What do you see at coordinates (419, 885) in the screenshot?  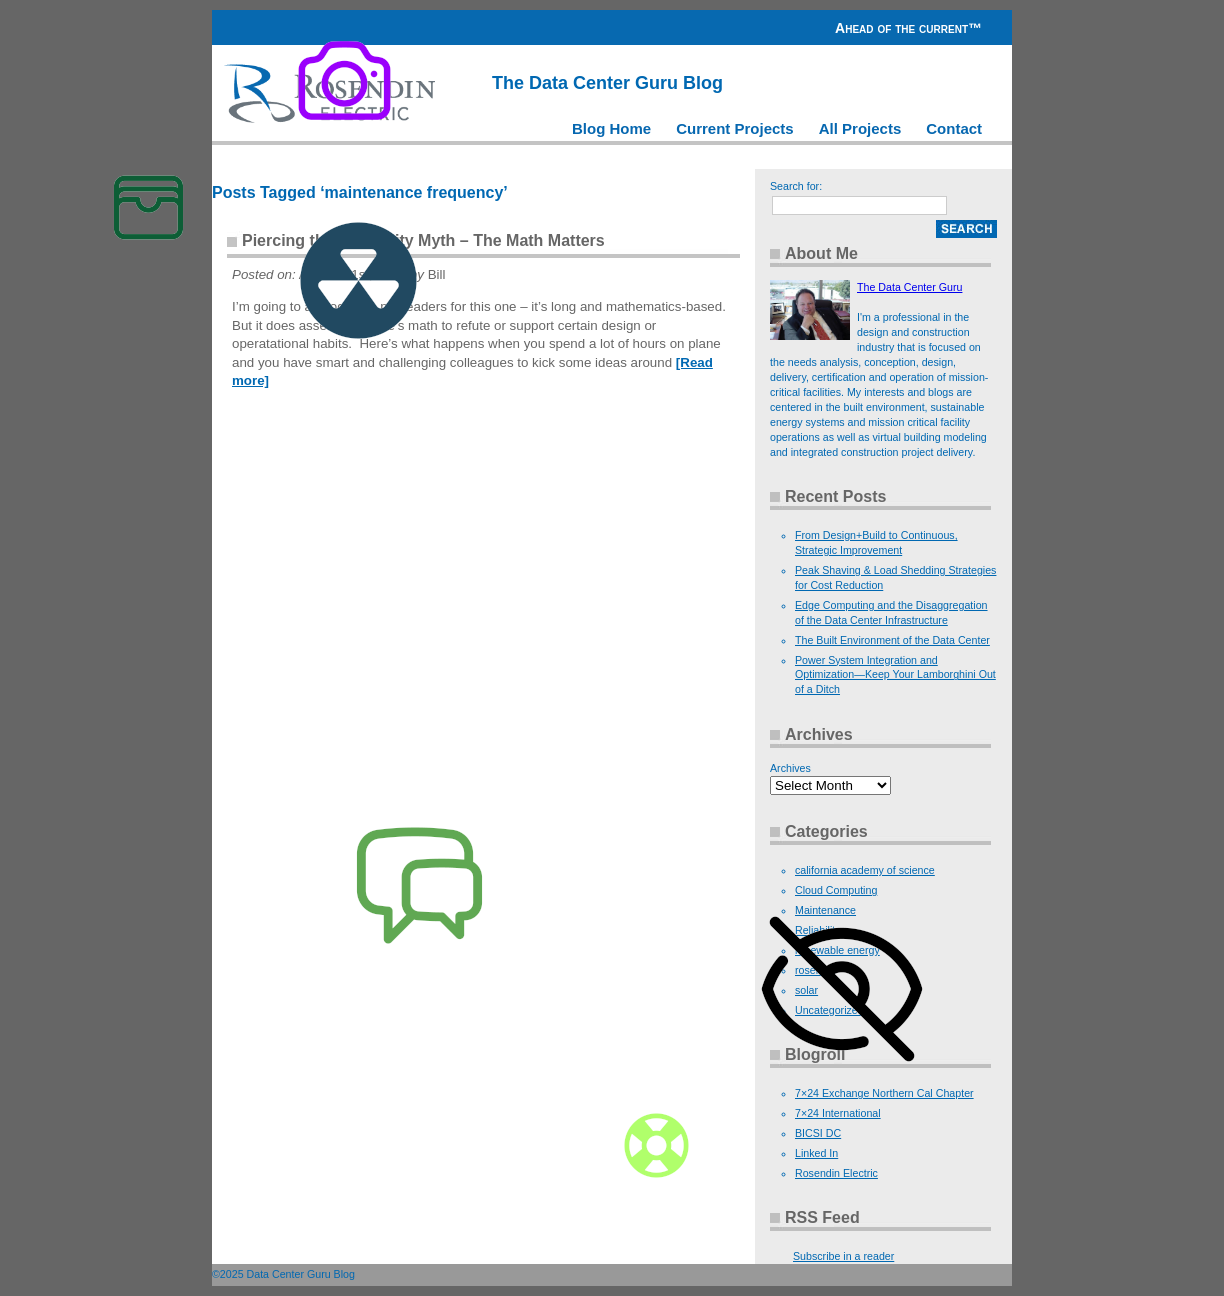 I see `open messaging or chat` at bounding box center [419, 885].